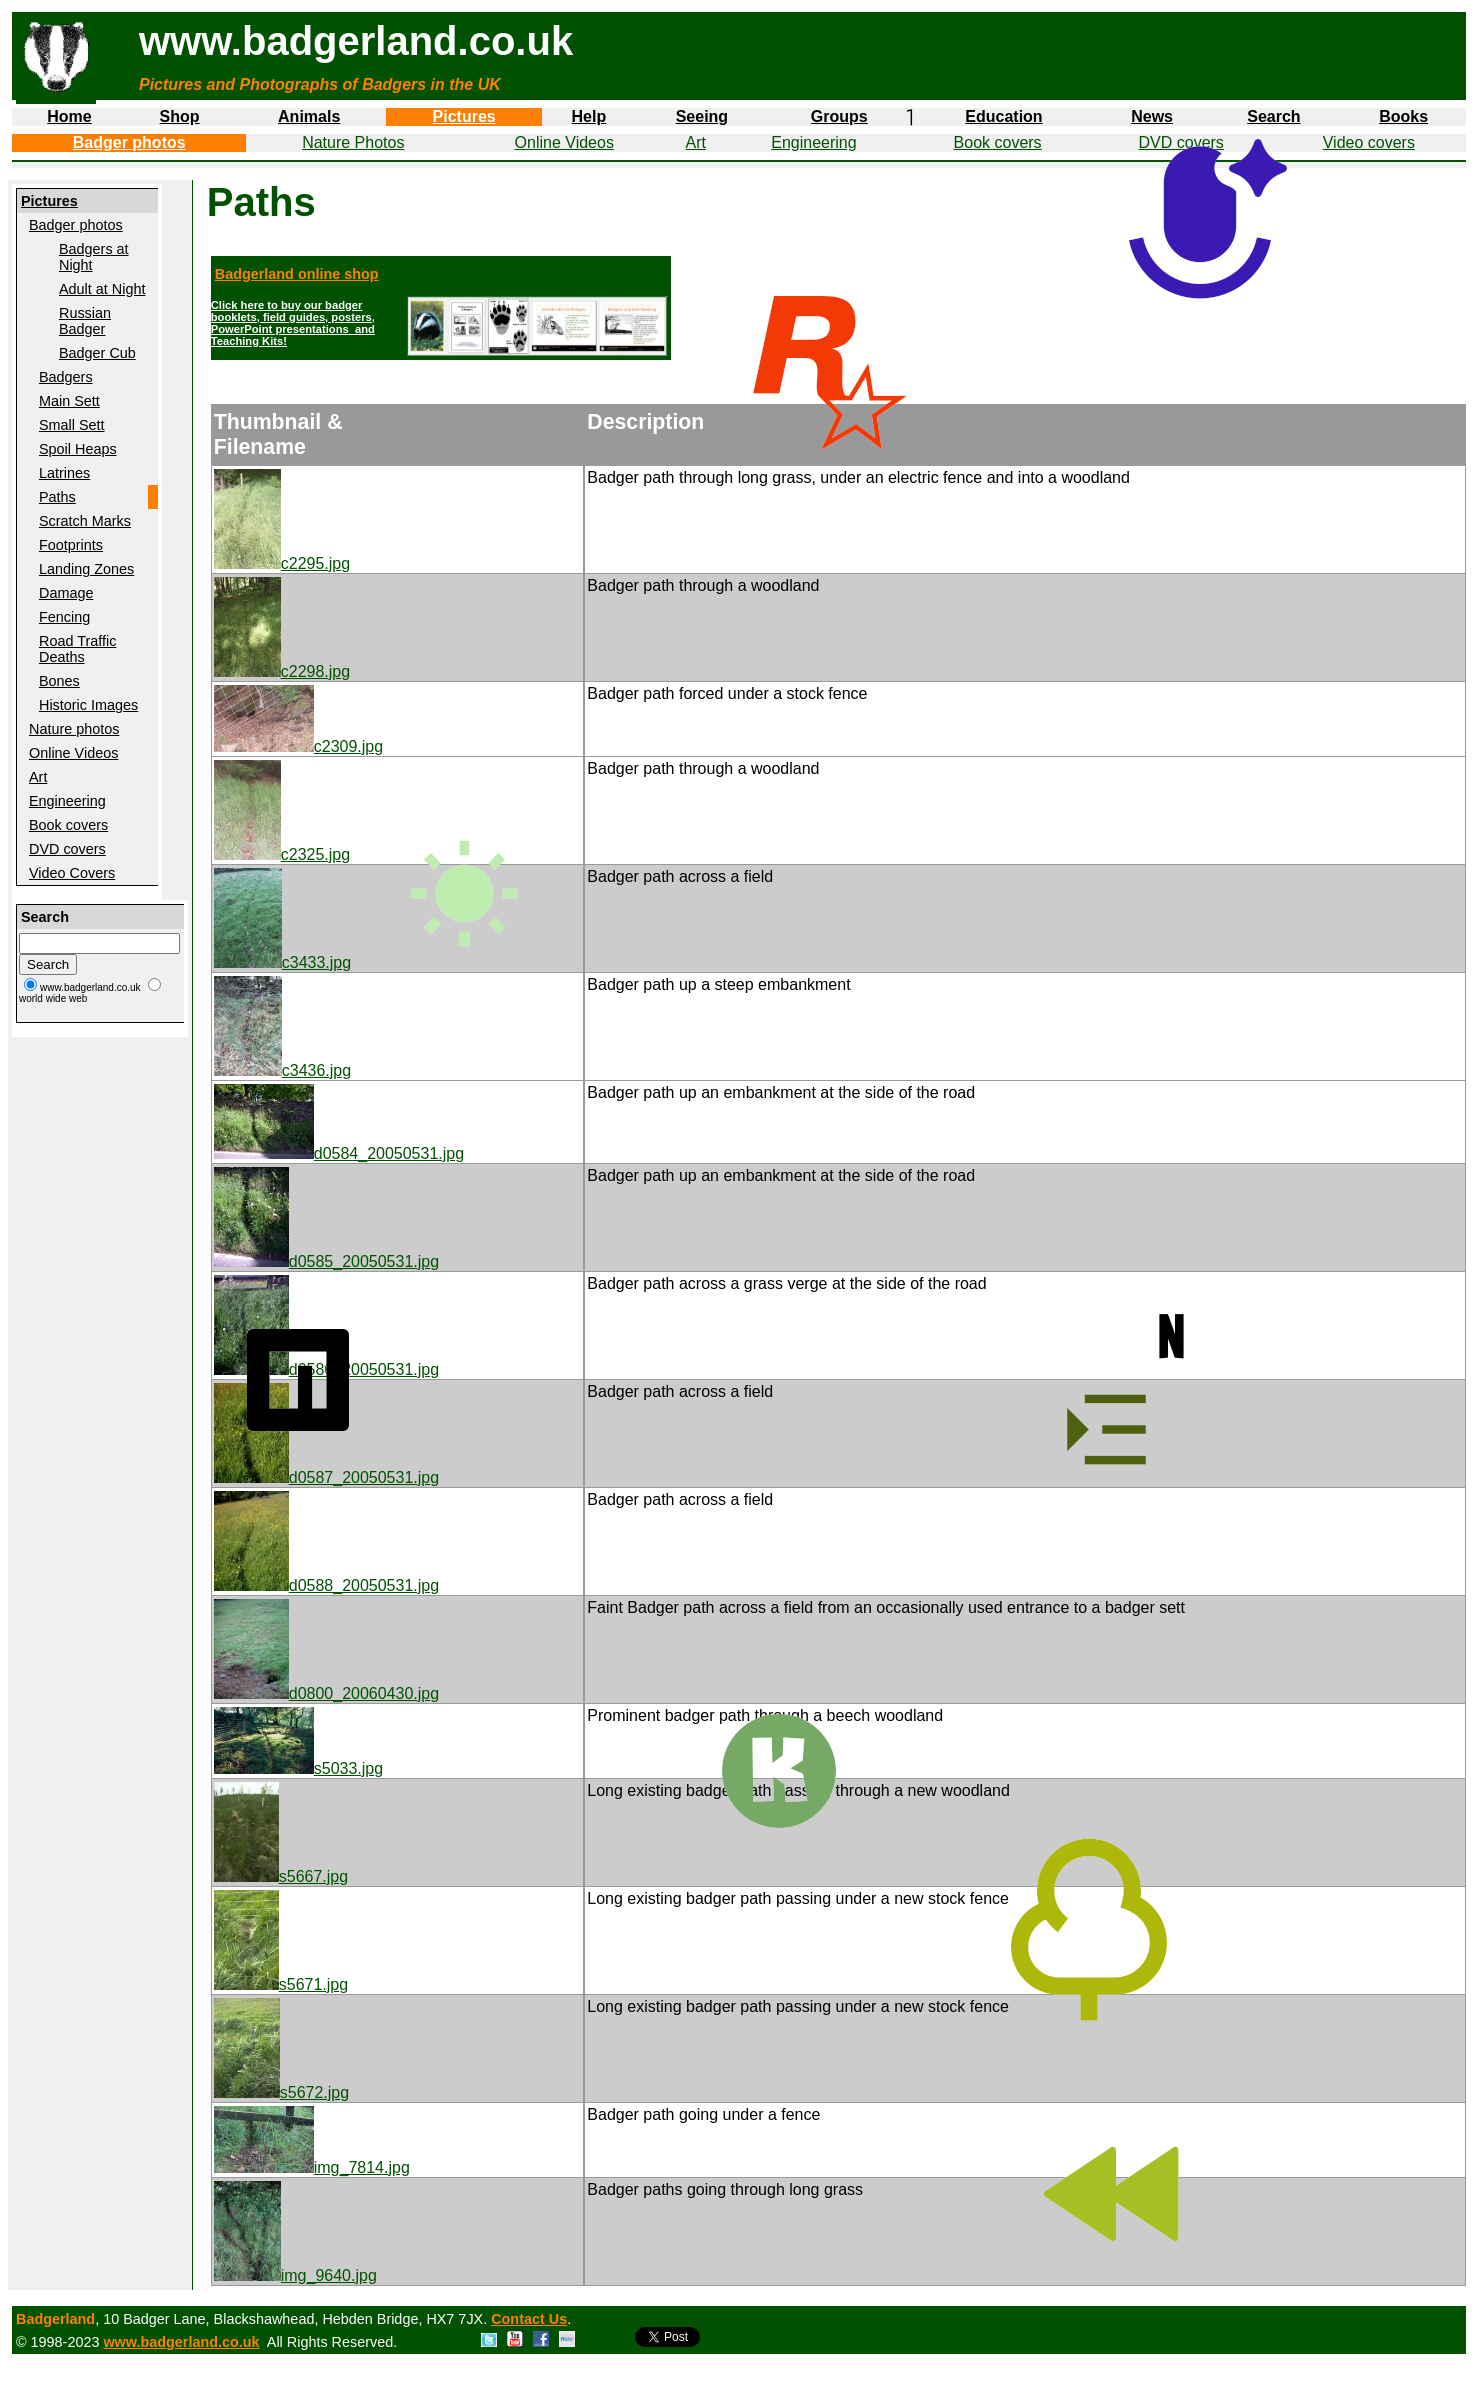 The height and width of the screenshot is (2382, 1478). What do you see at coordinates (1089, 1934) in the screenshot?
I see `access nature or environmental settings` at bounding box center [1089, 1934].